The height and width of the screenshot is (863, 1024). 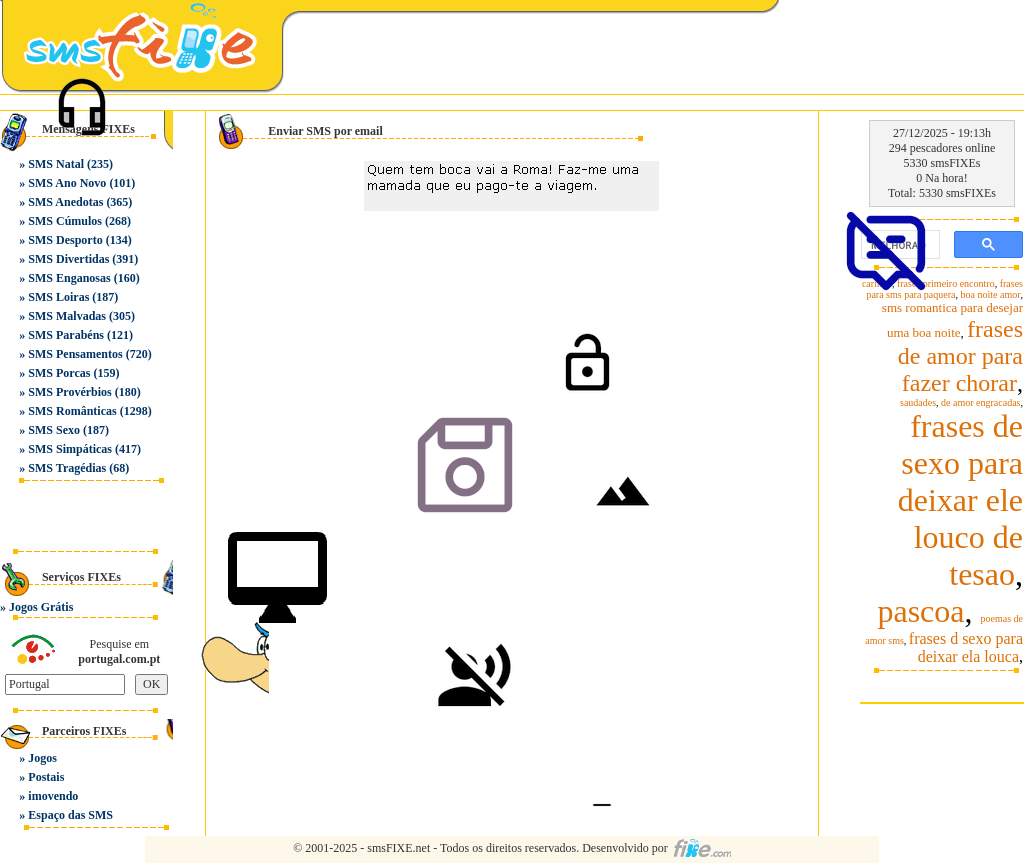 I want to click on access desktop or computer settings, so click(x=277, y=577).